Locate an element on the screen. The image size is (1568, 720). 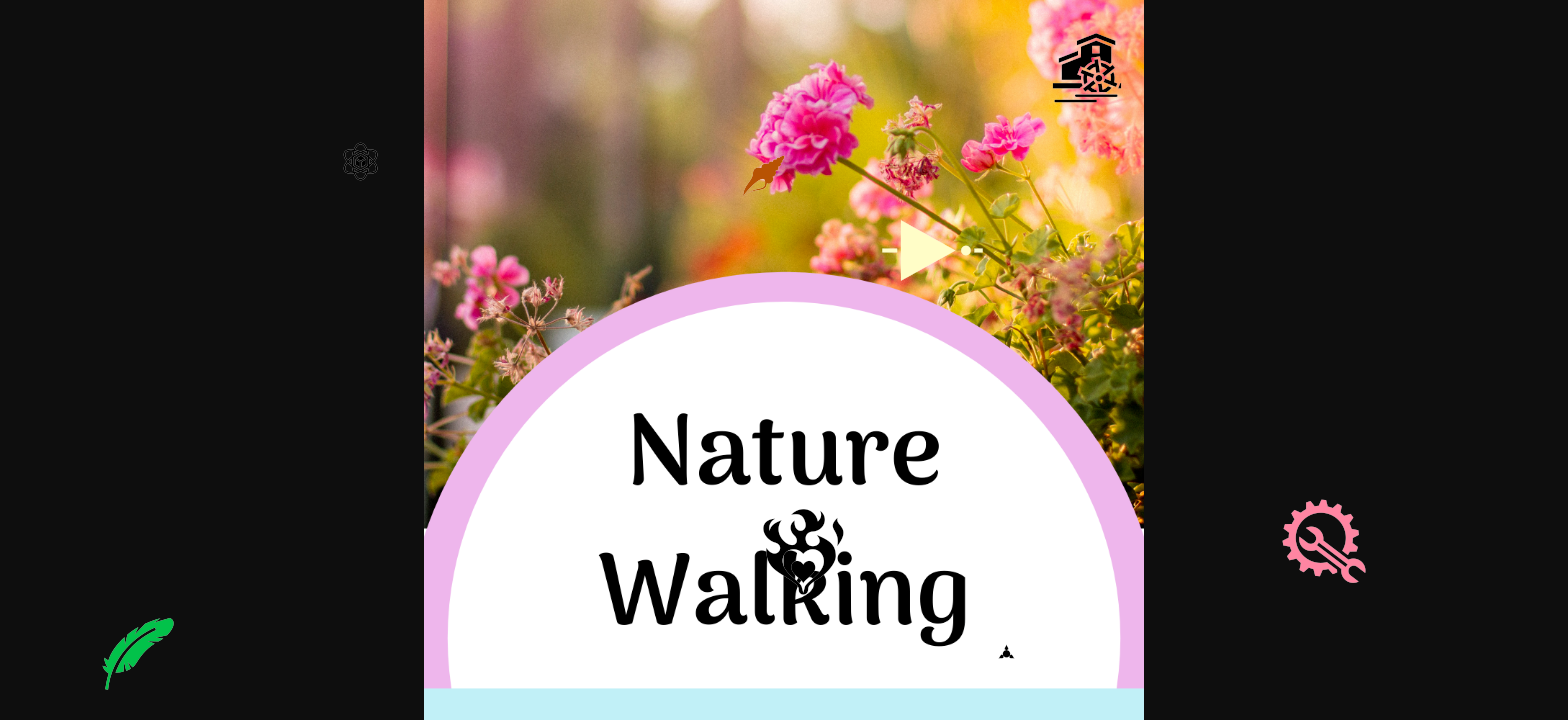
indicates player has reached level three is located at coordinates (1006, 651).